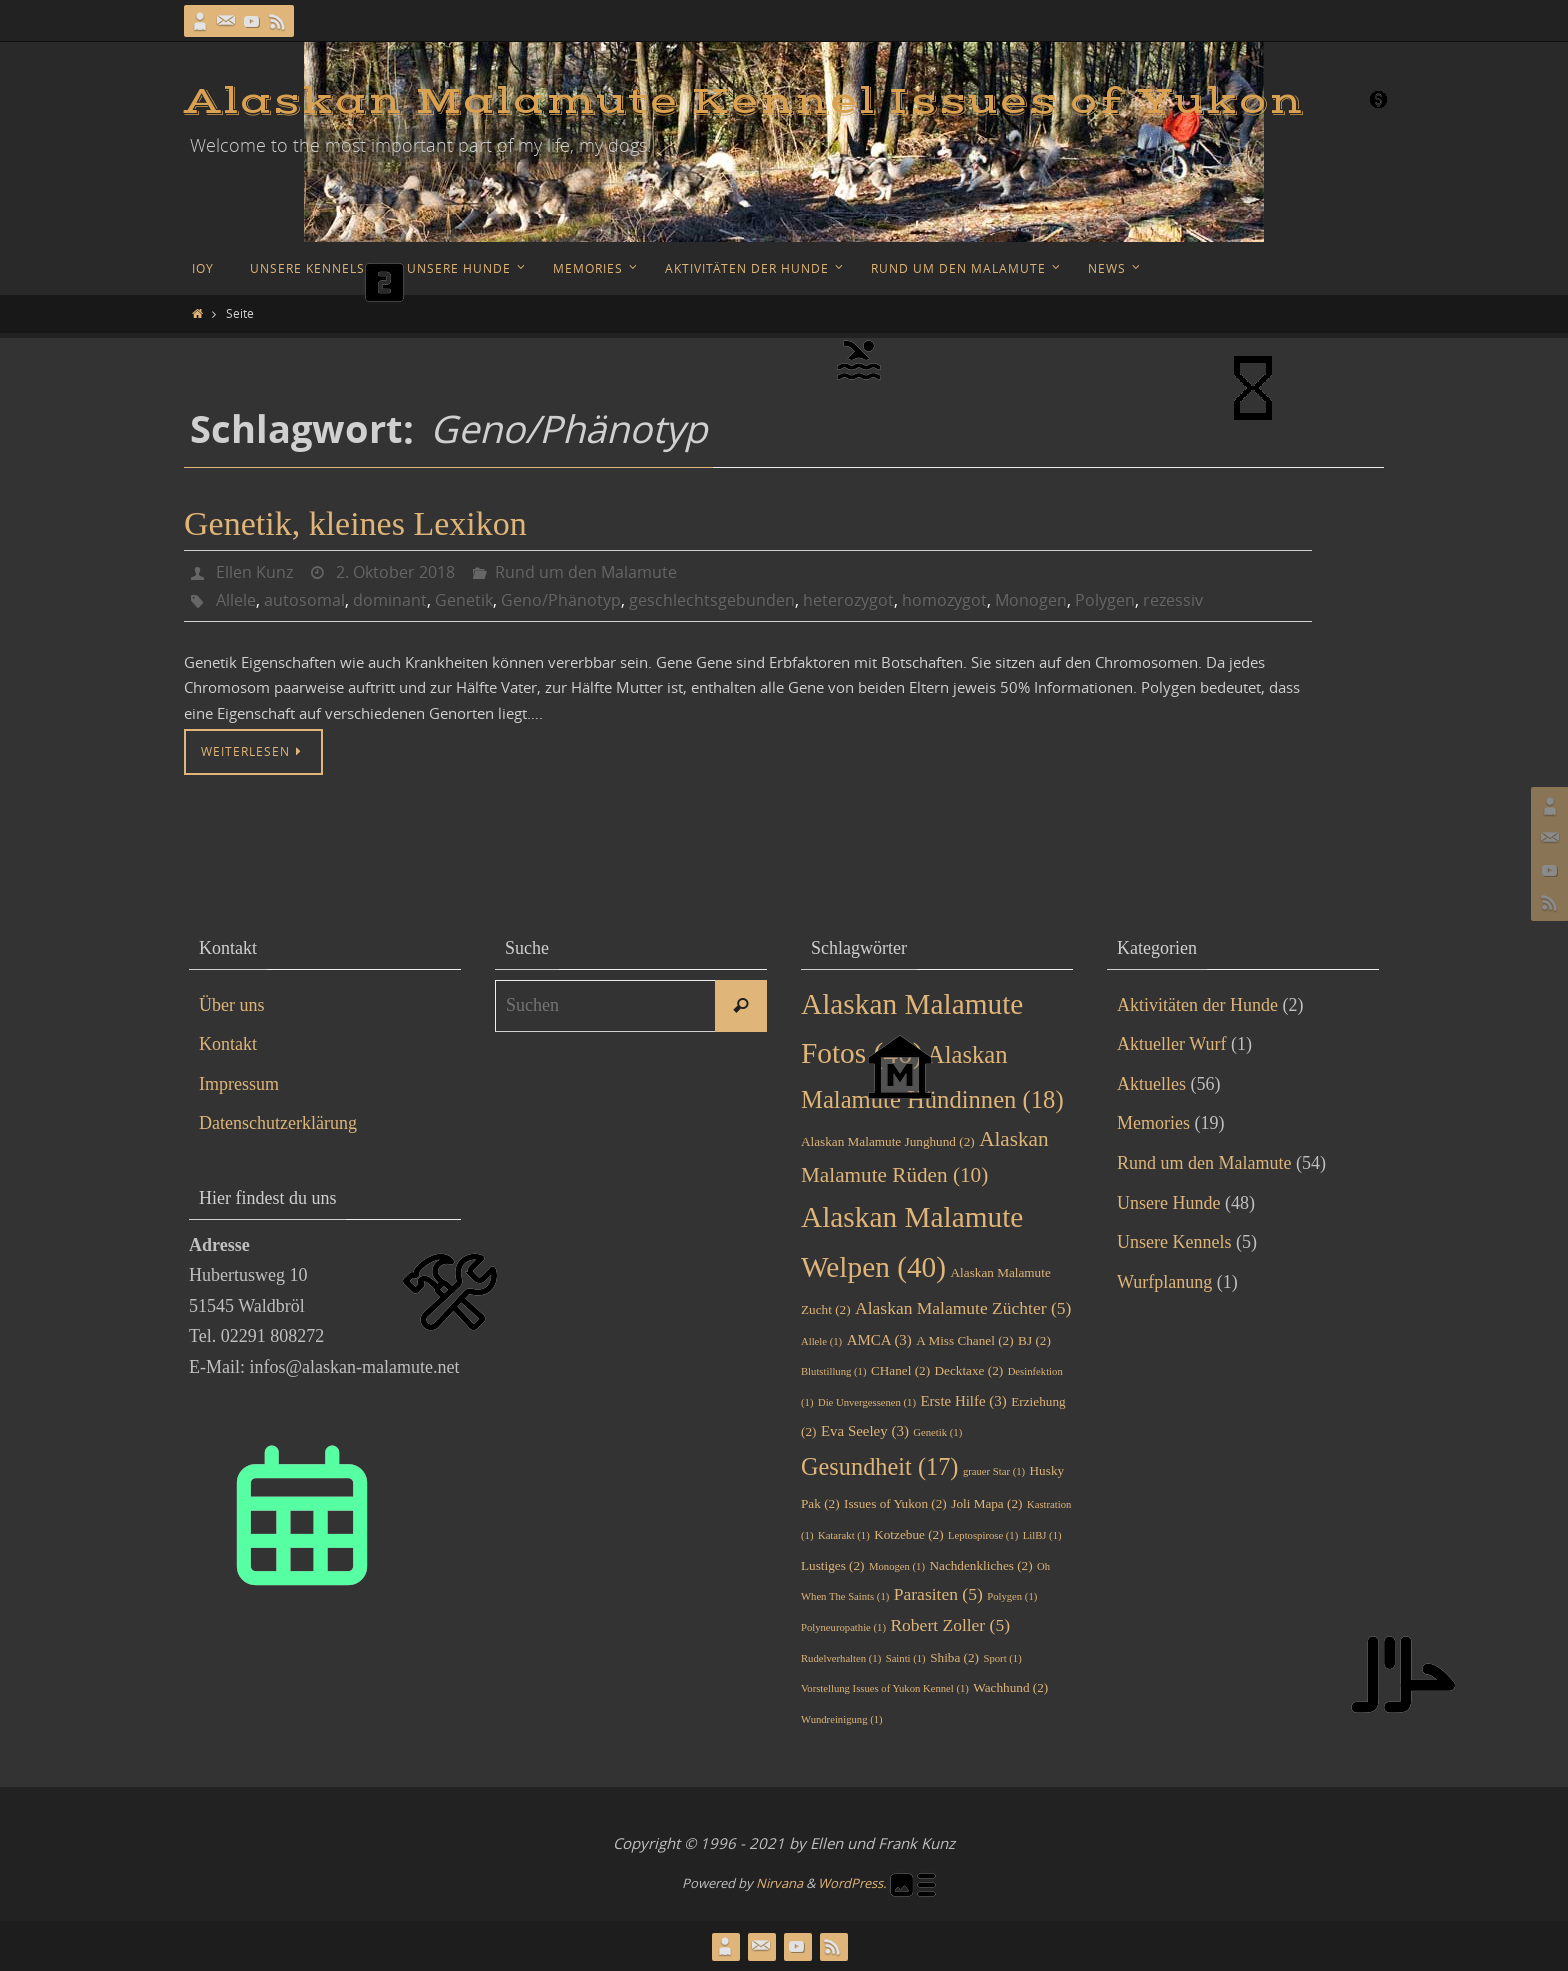 This screenshot has width=1568, height=1971. Describe the element at coordinates (900, 1067) in the screenshot. I see `view nearby museums on the map` at that location.